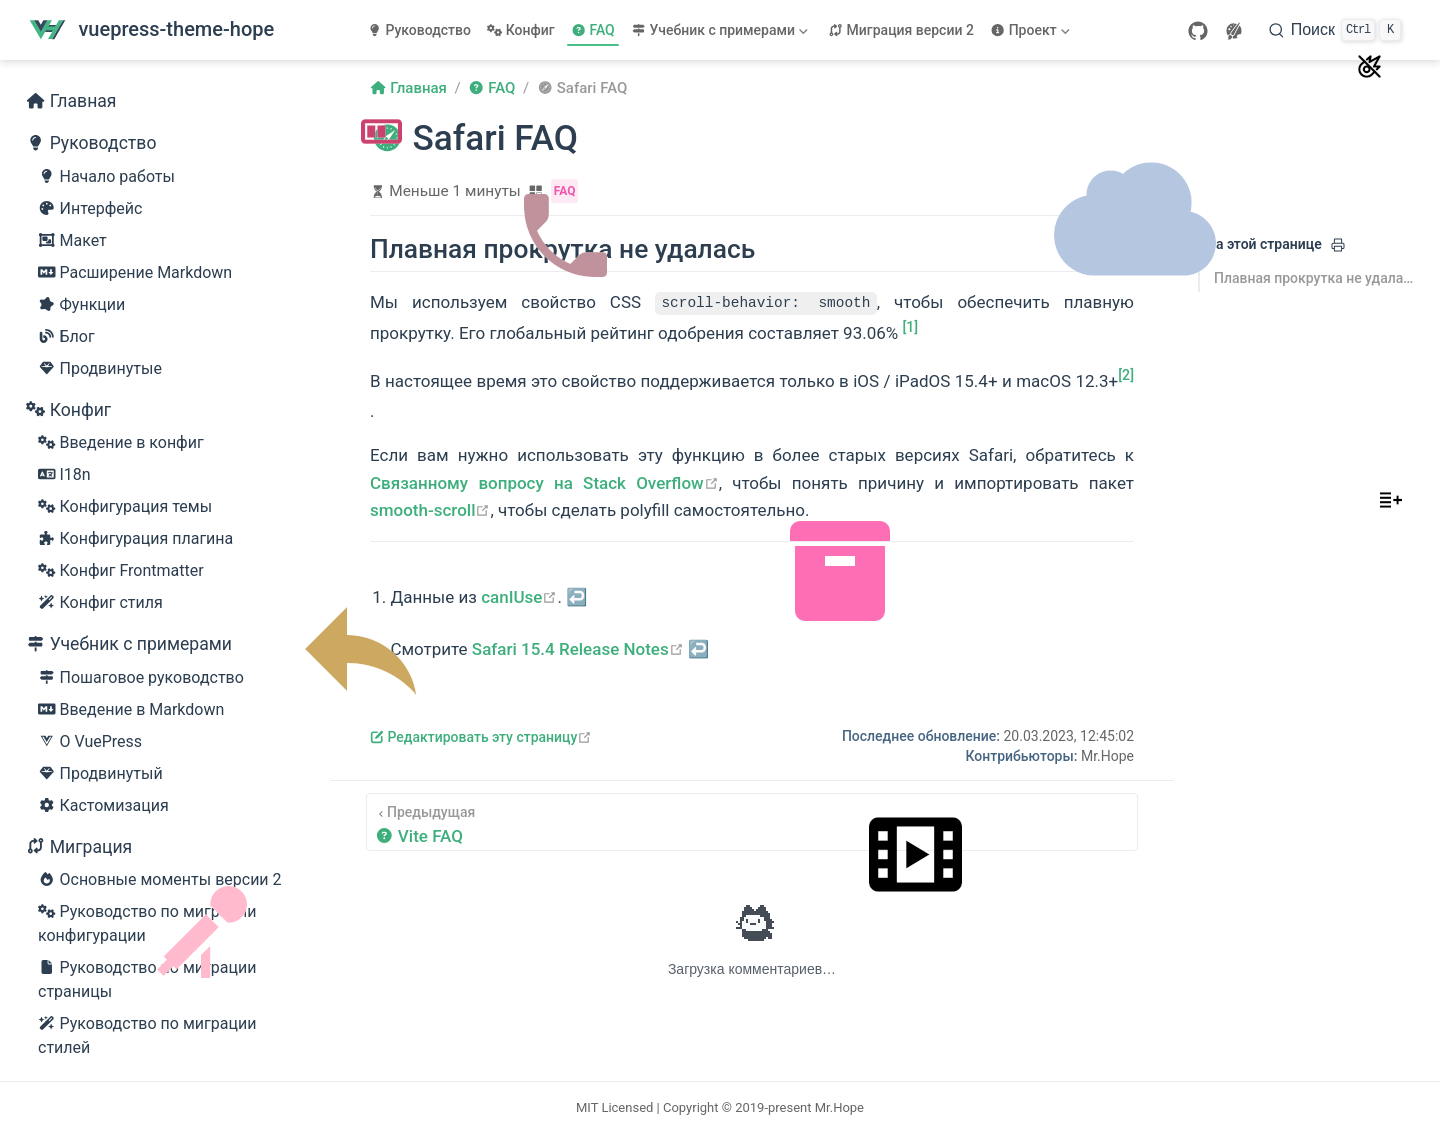  Describe the element at coordinates (840, 571) in the screenshot. I see `access storage or archived files` at that location.